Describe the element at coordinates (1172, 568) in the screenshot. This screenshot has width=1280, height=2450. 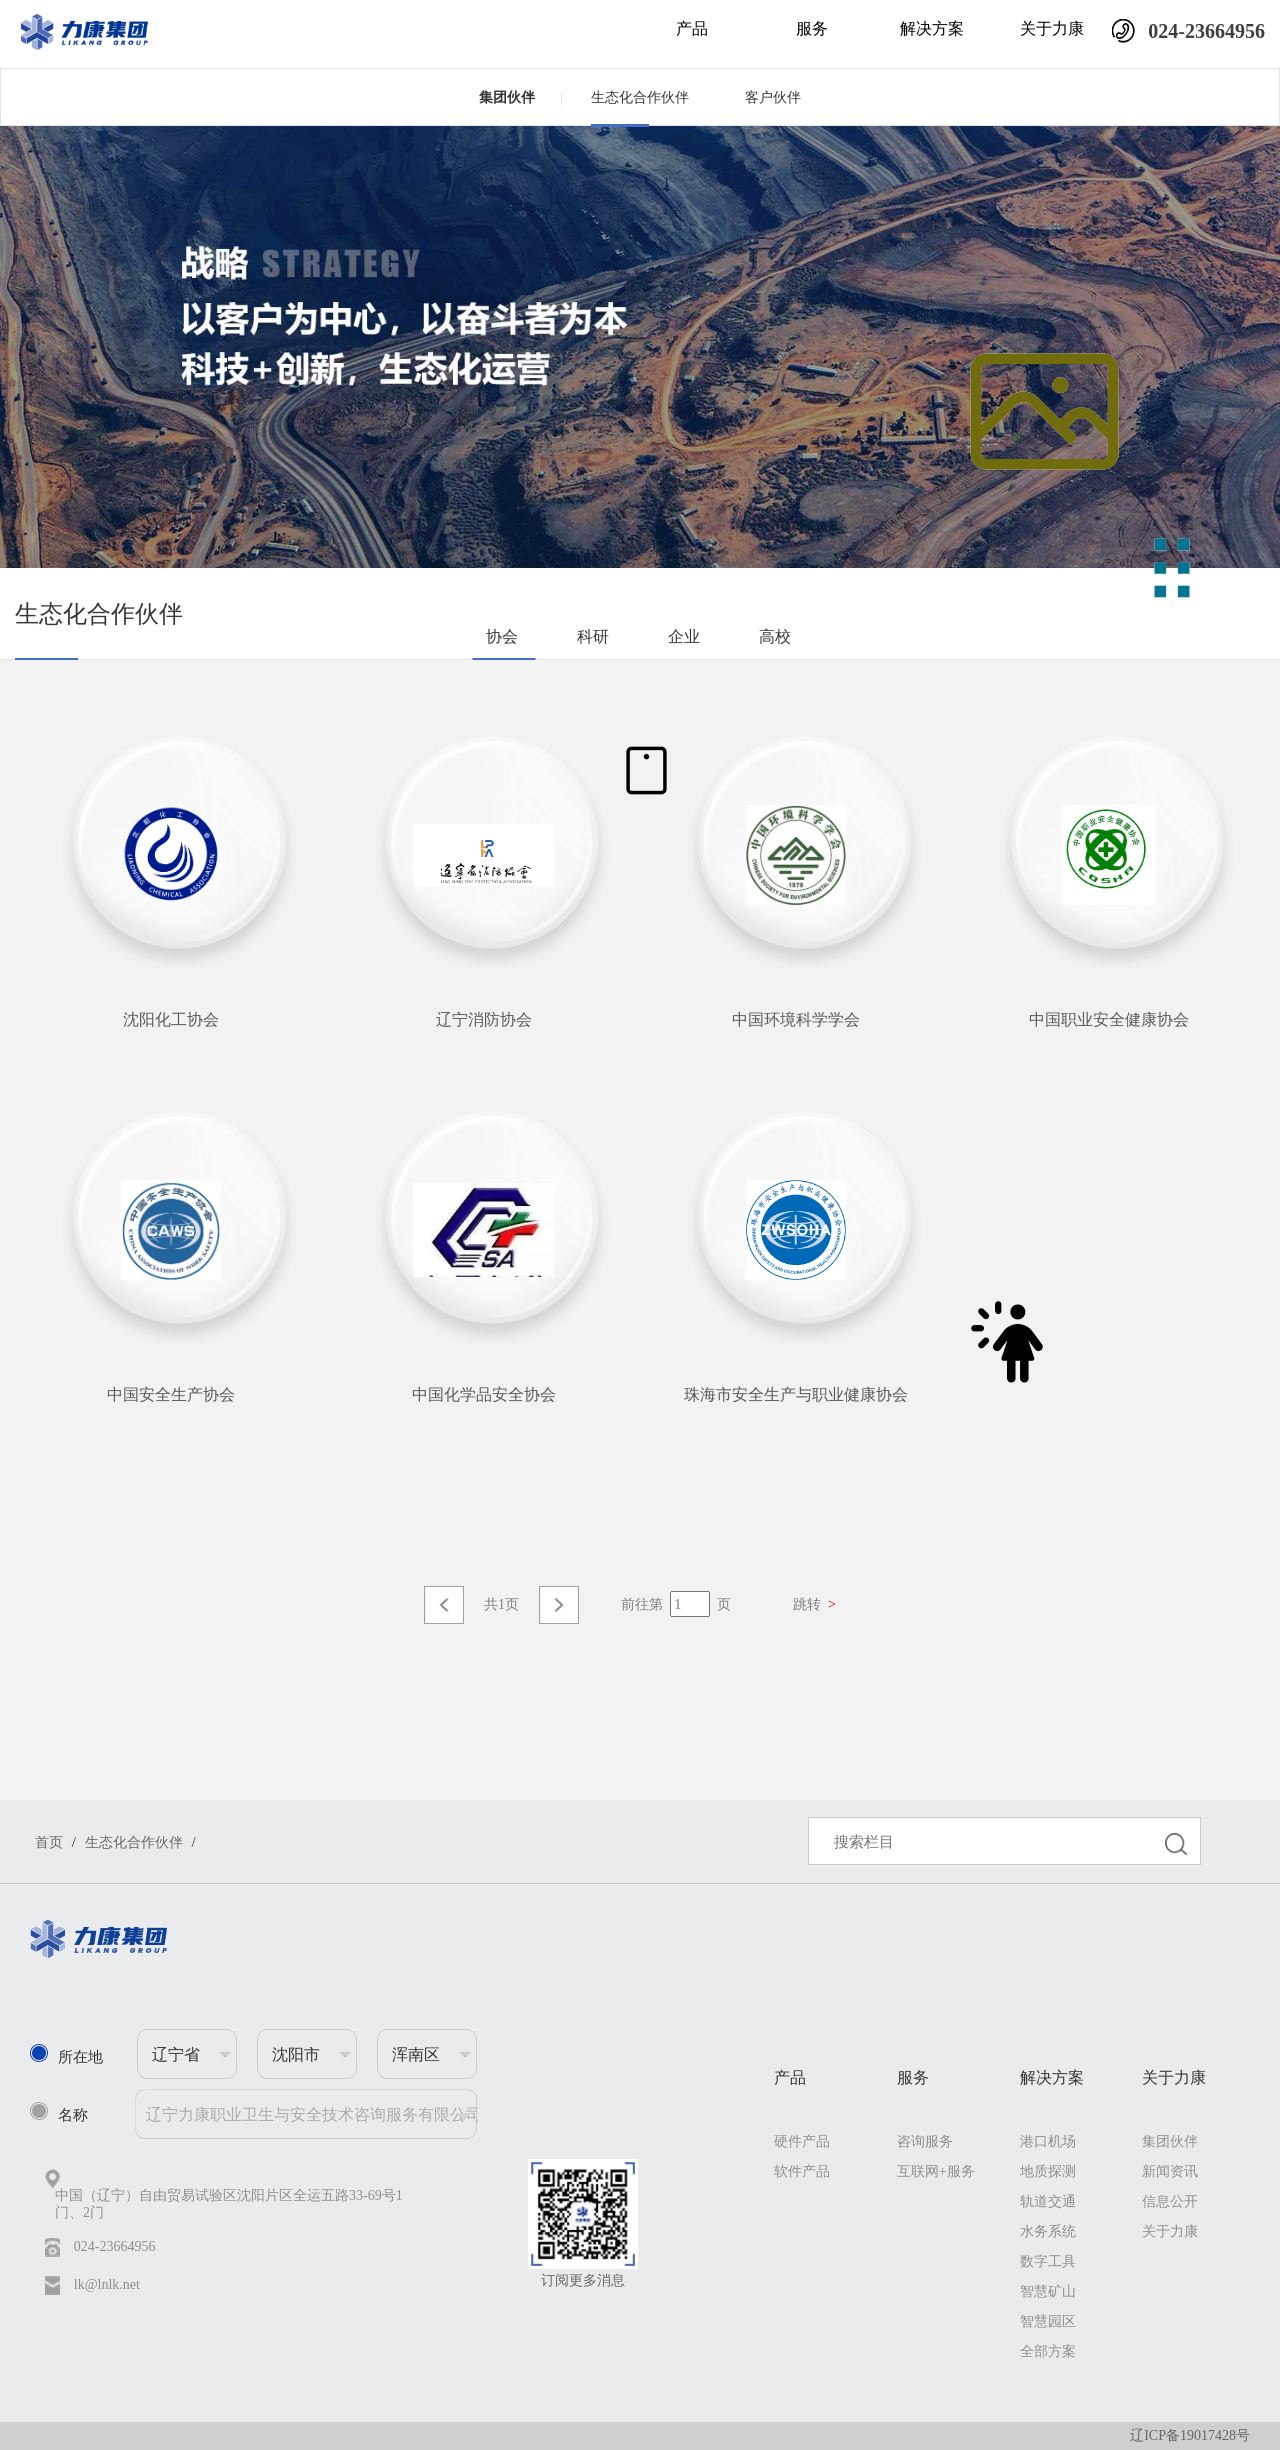
I see `drag to reorder or rearrange items` at that location.